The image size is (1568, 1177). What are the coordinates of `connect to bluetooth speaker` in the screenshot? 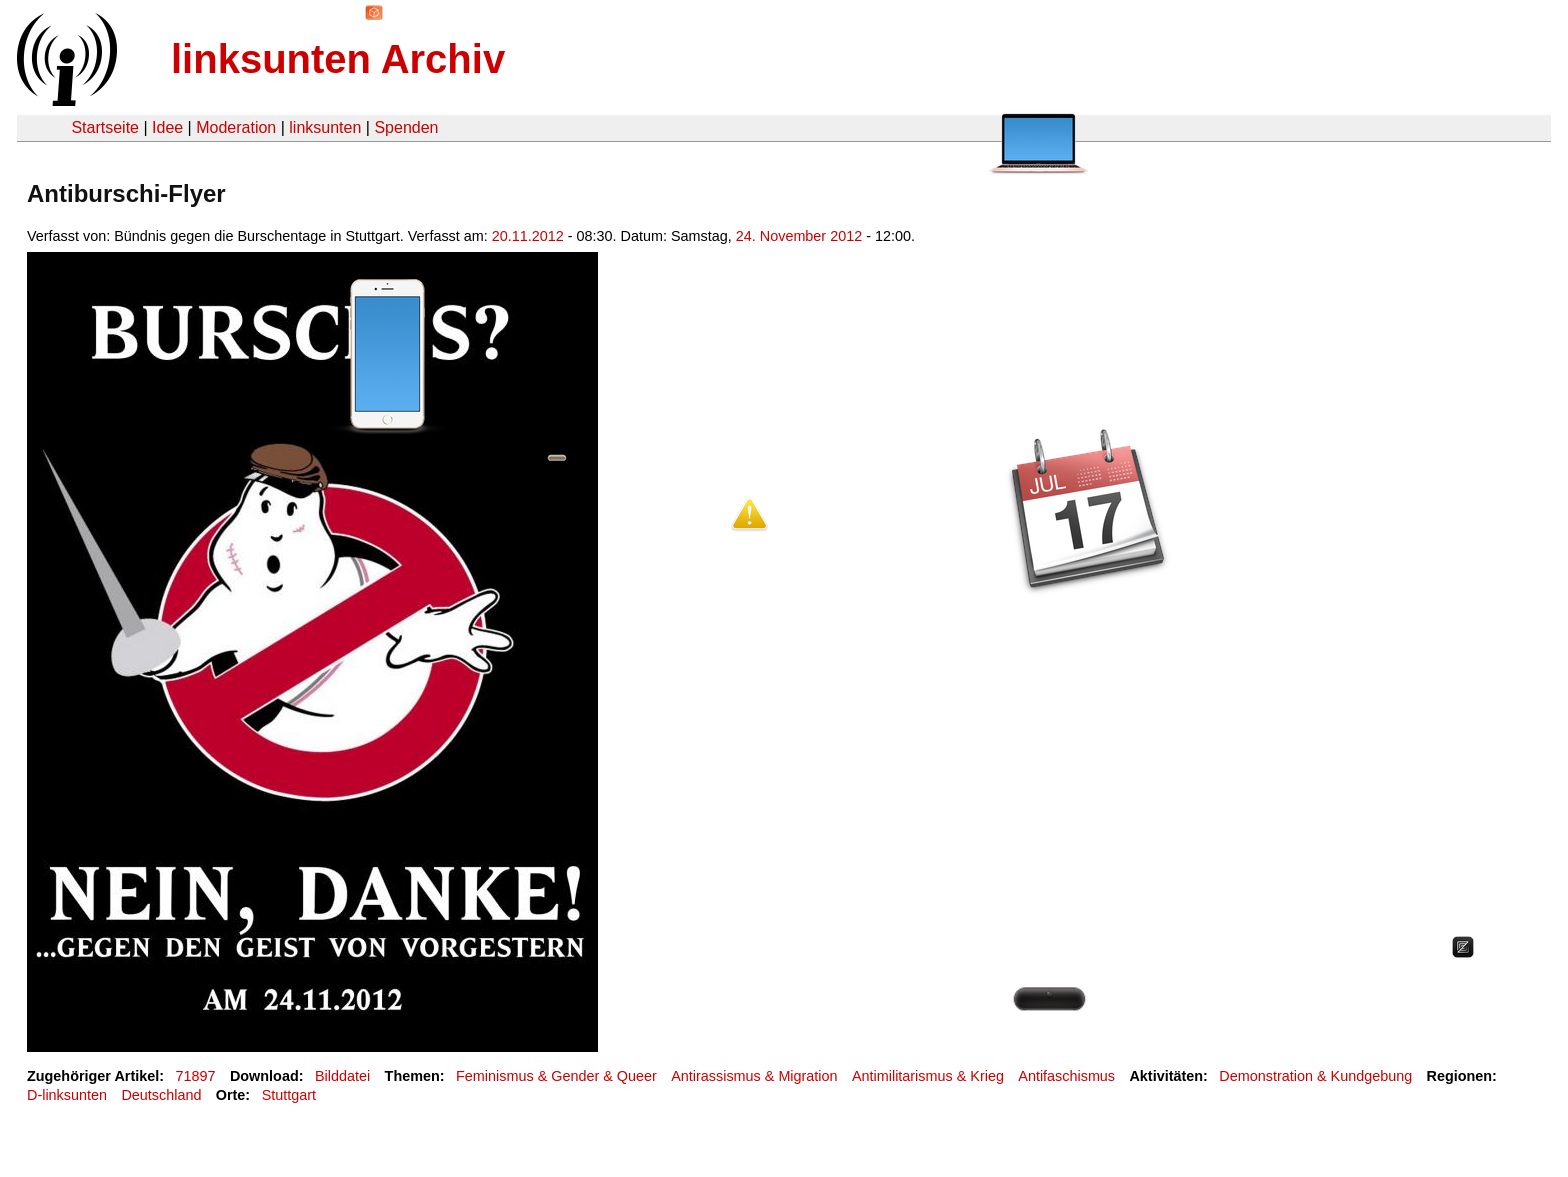 It's located at (1049, 999).